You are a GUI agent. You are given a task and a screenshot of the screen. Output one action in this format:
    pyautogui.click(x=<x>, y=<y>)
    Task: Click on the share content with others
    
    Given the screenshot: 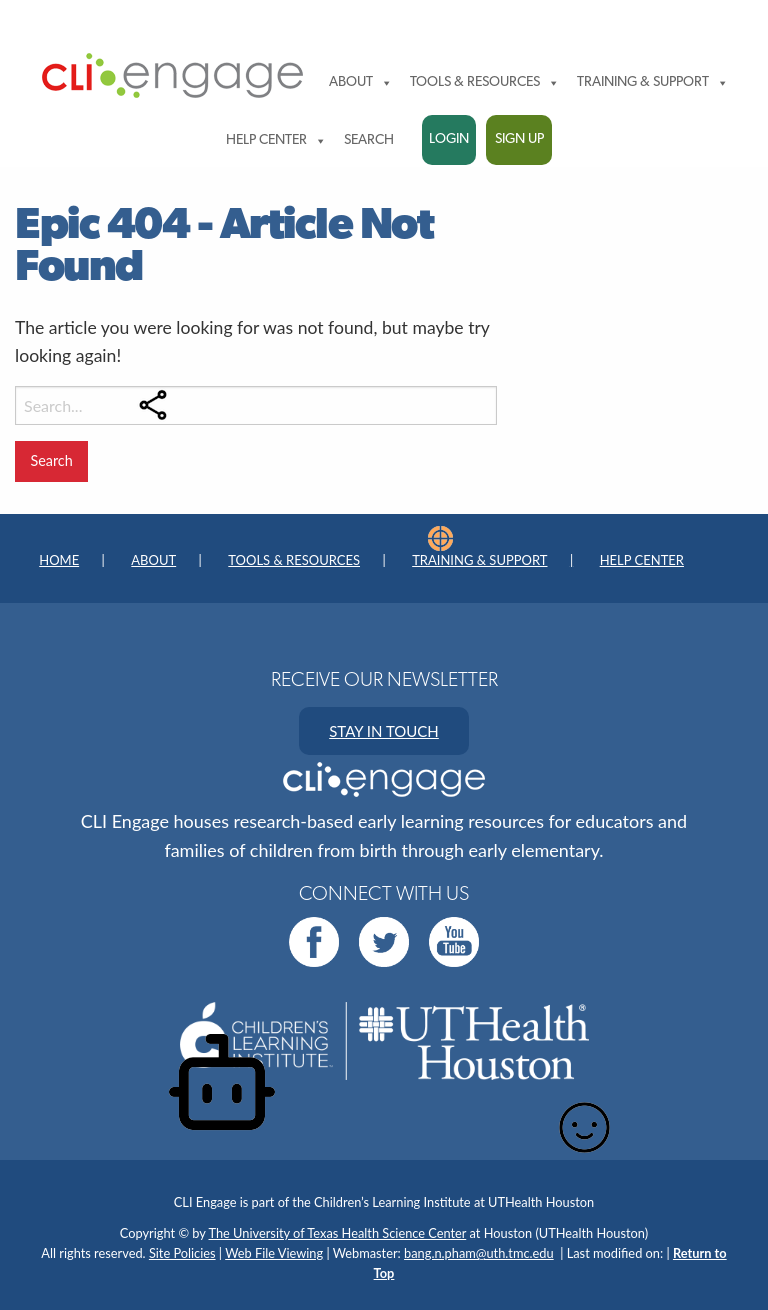 What is the action you would take?
    pyautogui.click(x=153, y=405)
    